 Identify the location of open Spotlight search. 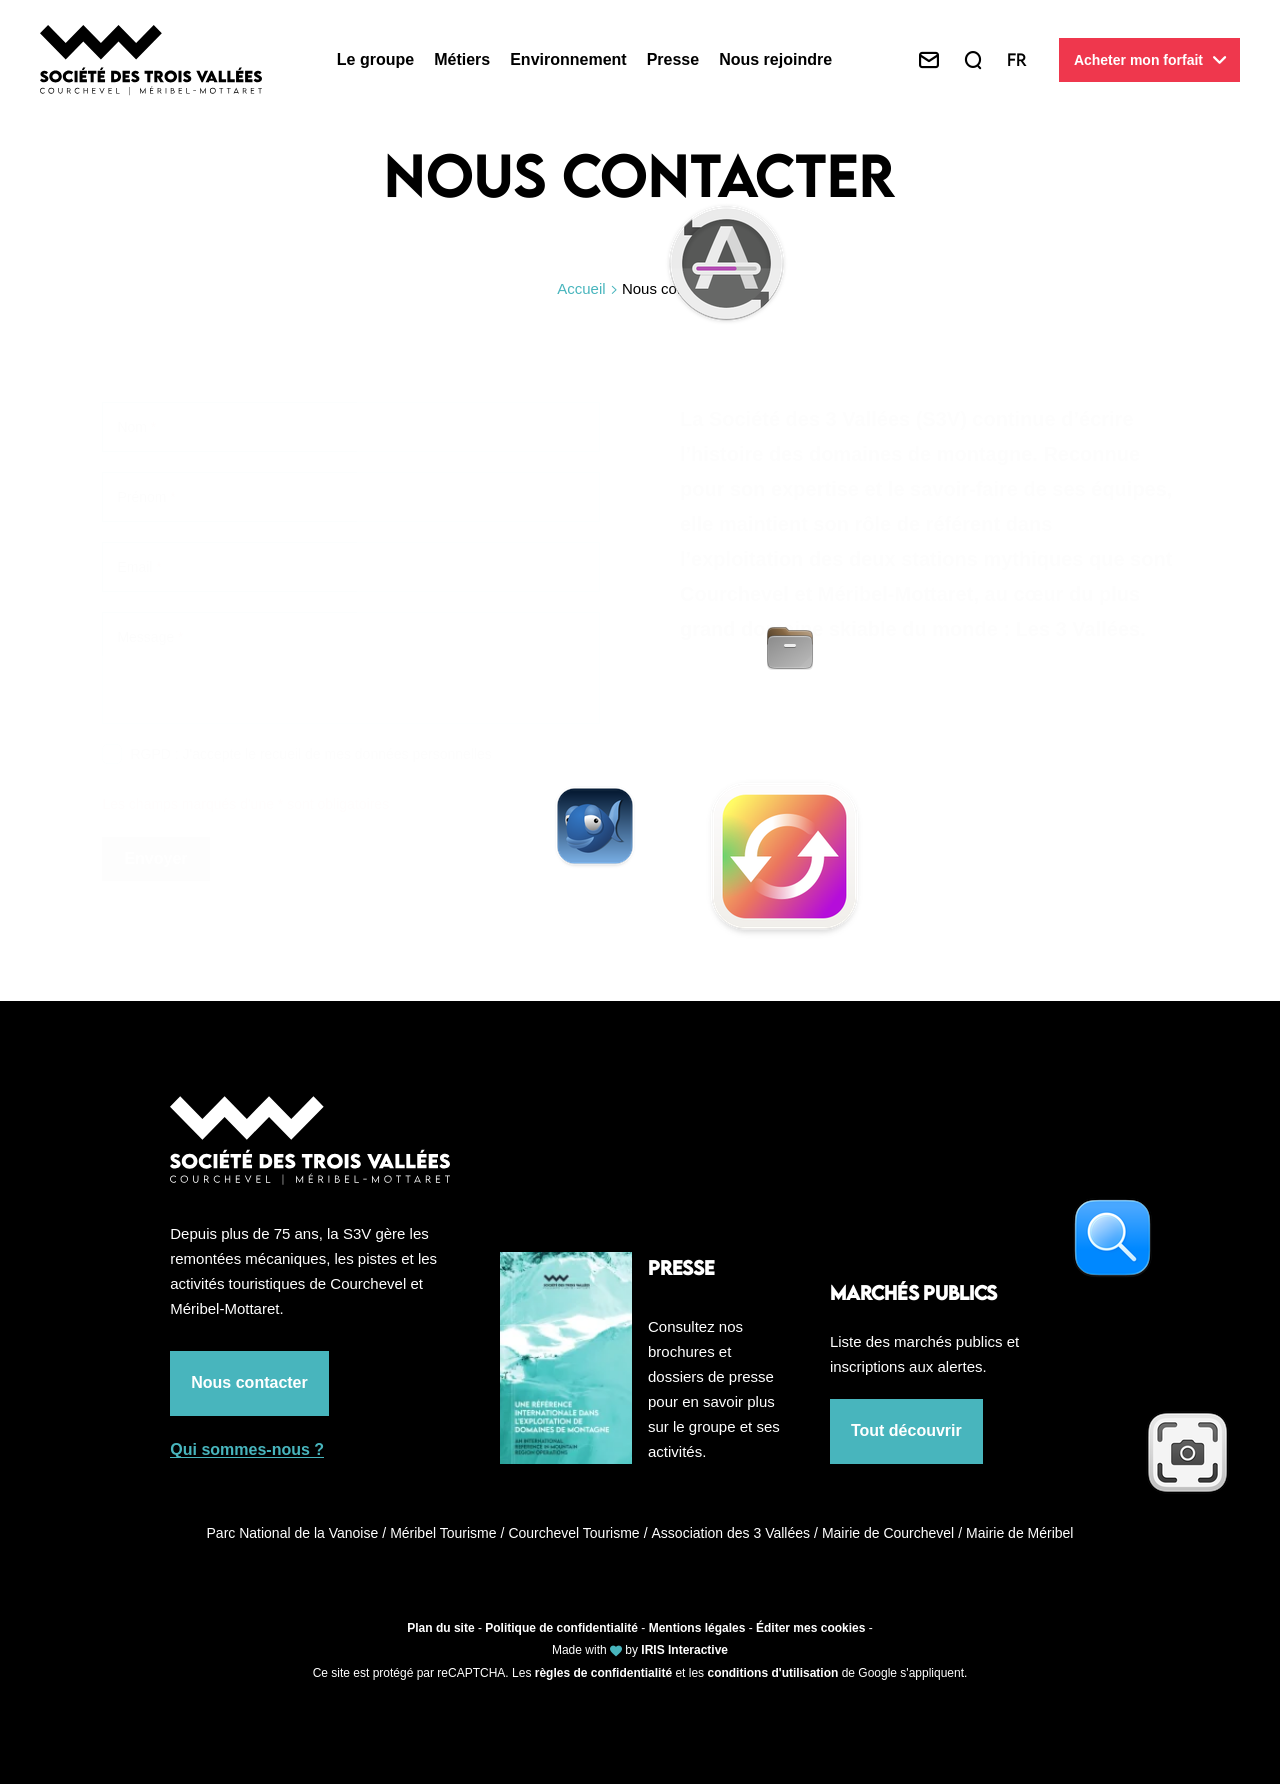
(1112, 1237).